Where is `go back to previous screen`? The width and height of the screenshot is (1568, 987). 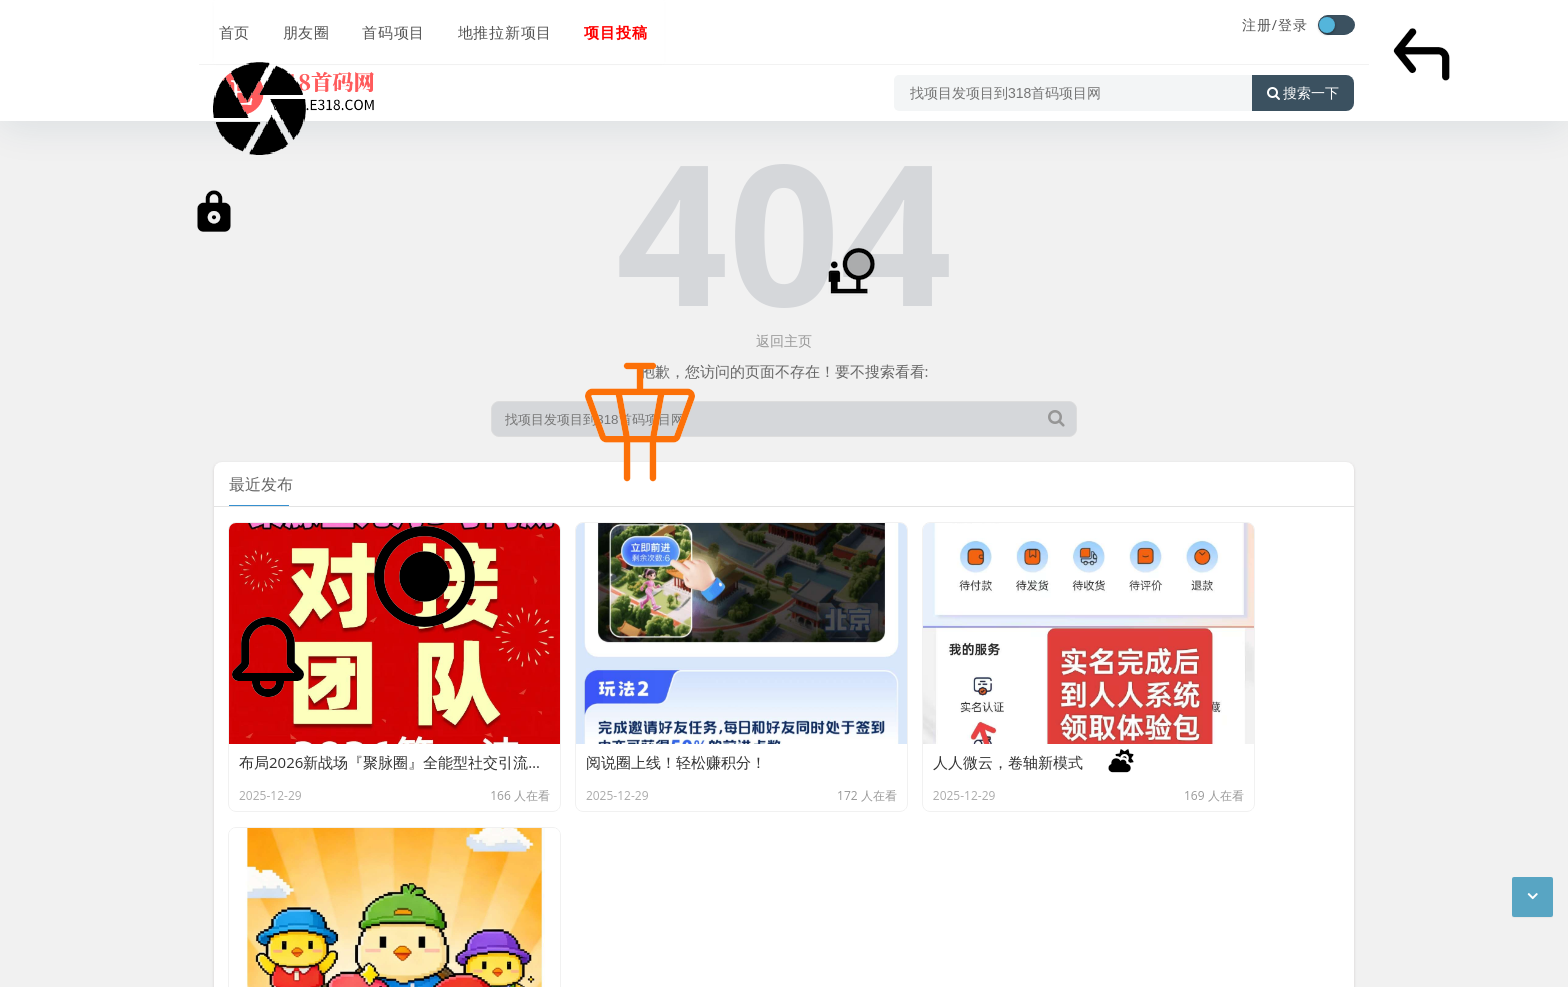 go back to previous screen is located at coordinates (1423, 54).